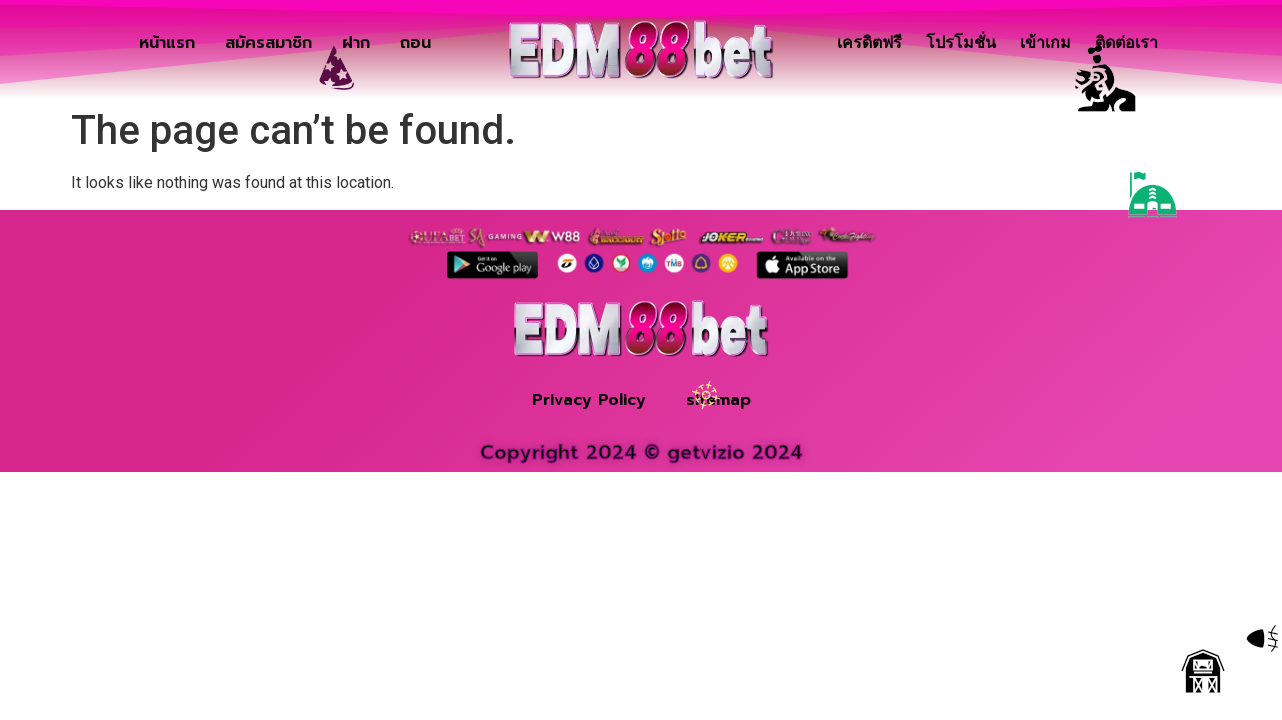 This screenshot has height=720, width=1282. Describe the element at coordinates (706, 395) in the screenshot. I see `target or aim at a specific point` at that location.